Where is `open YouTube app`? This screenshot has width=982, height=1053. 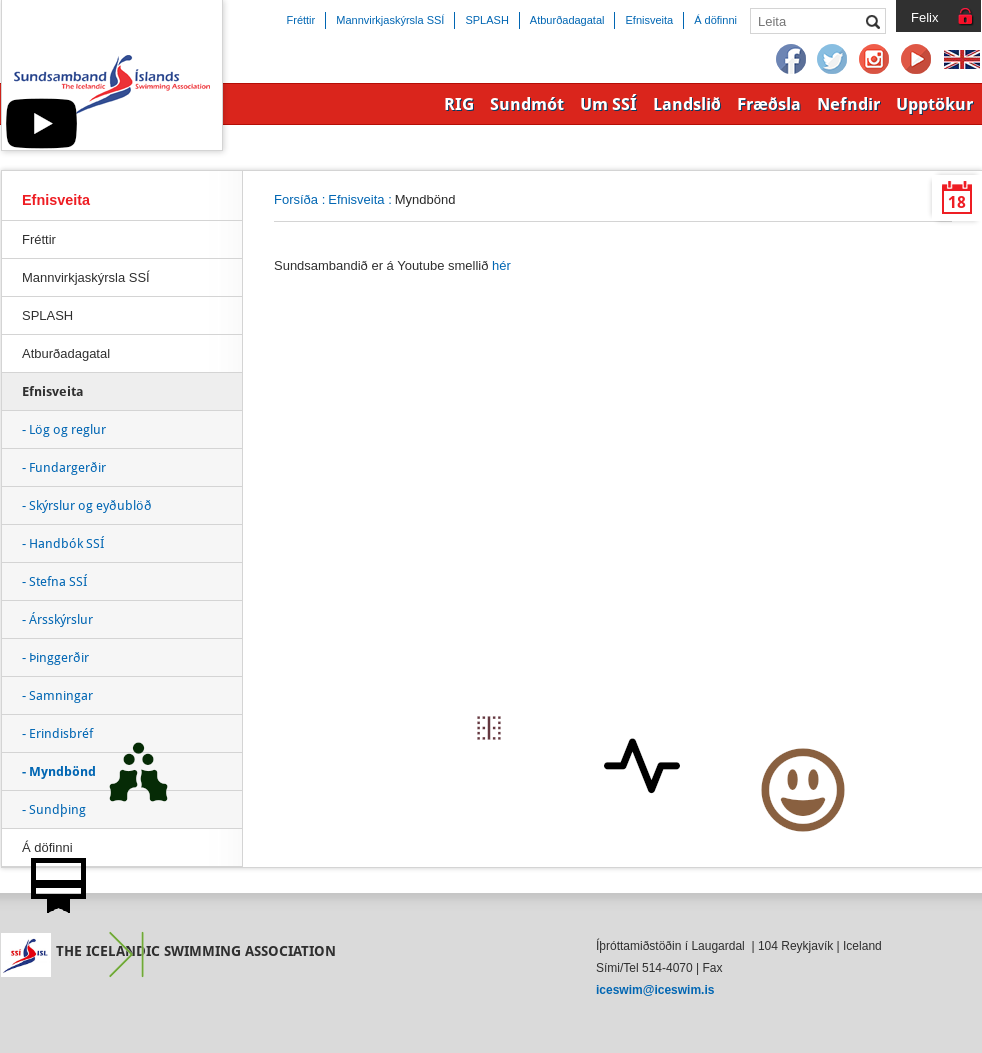 open YouTube app is located at coordinates (41, 123).